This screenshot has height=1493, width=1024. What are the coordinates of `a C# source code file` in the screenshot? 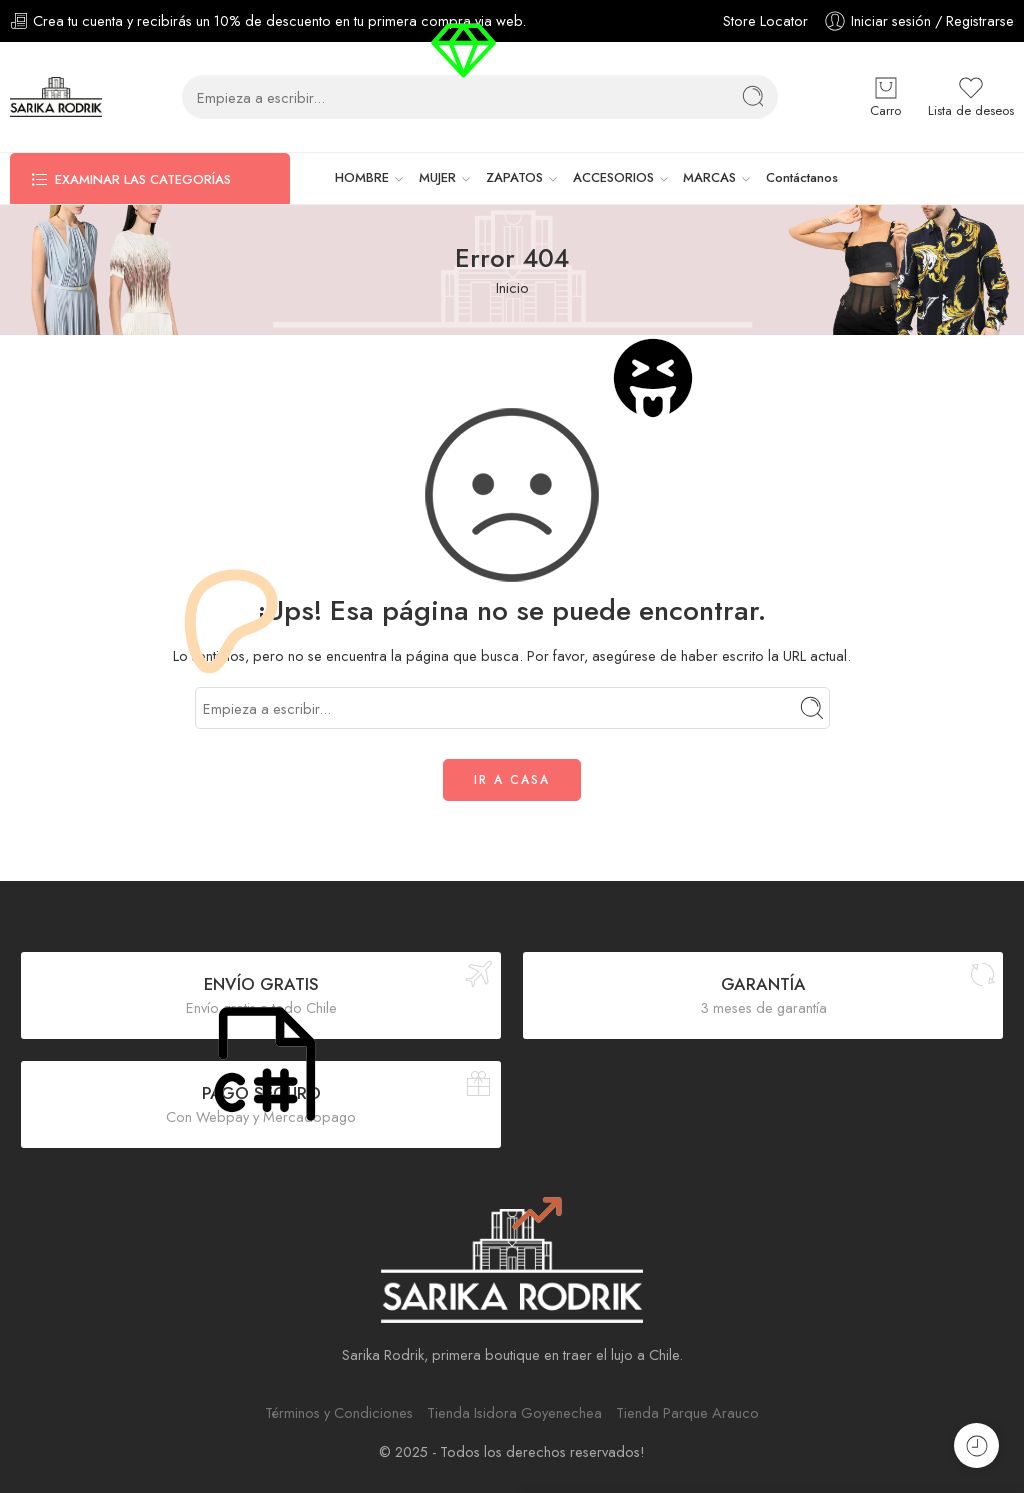 It's located at (267, 1064).